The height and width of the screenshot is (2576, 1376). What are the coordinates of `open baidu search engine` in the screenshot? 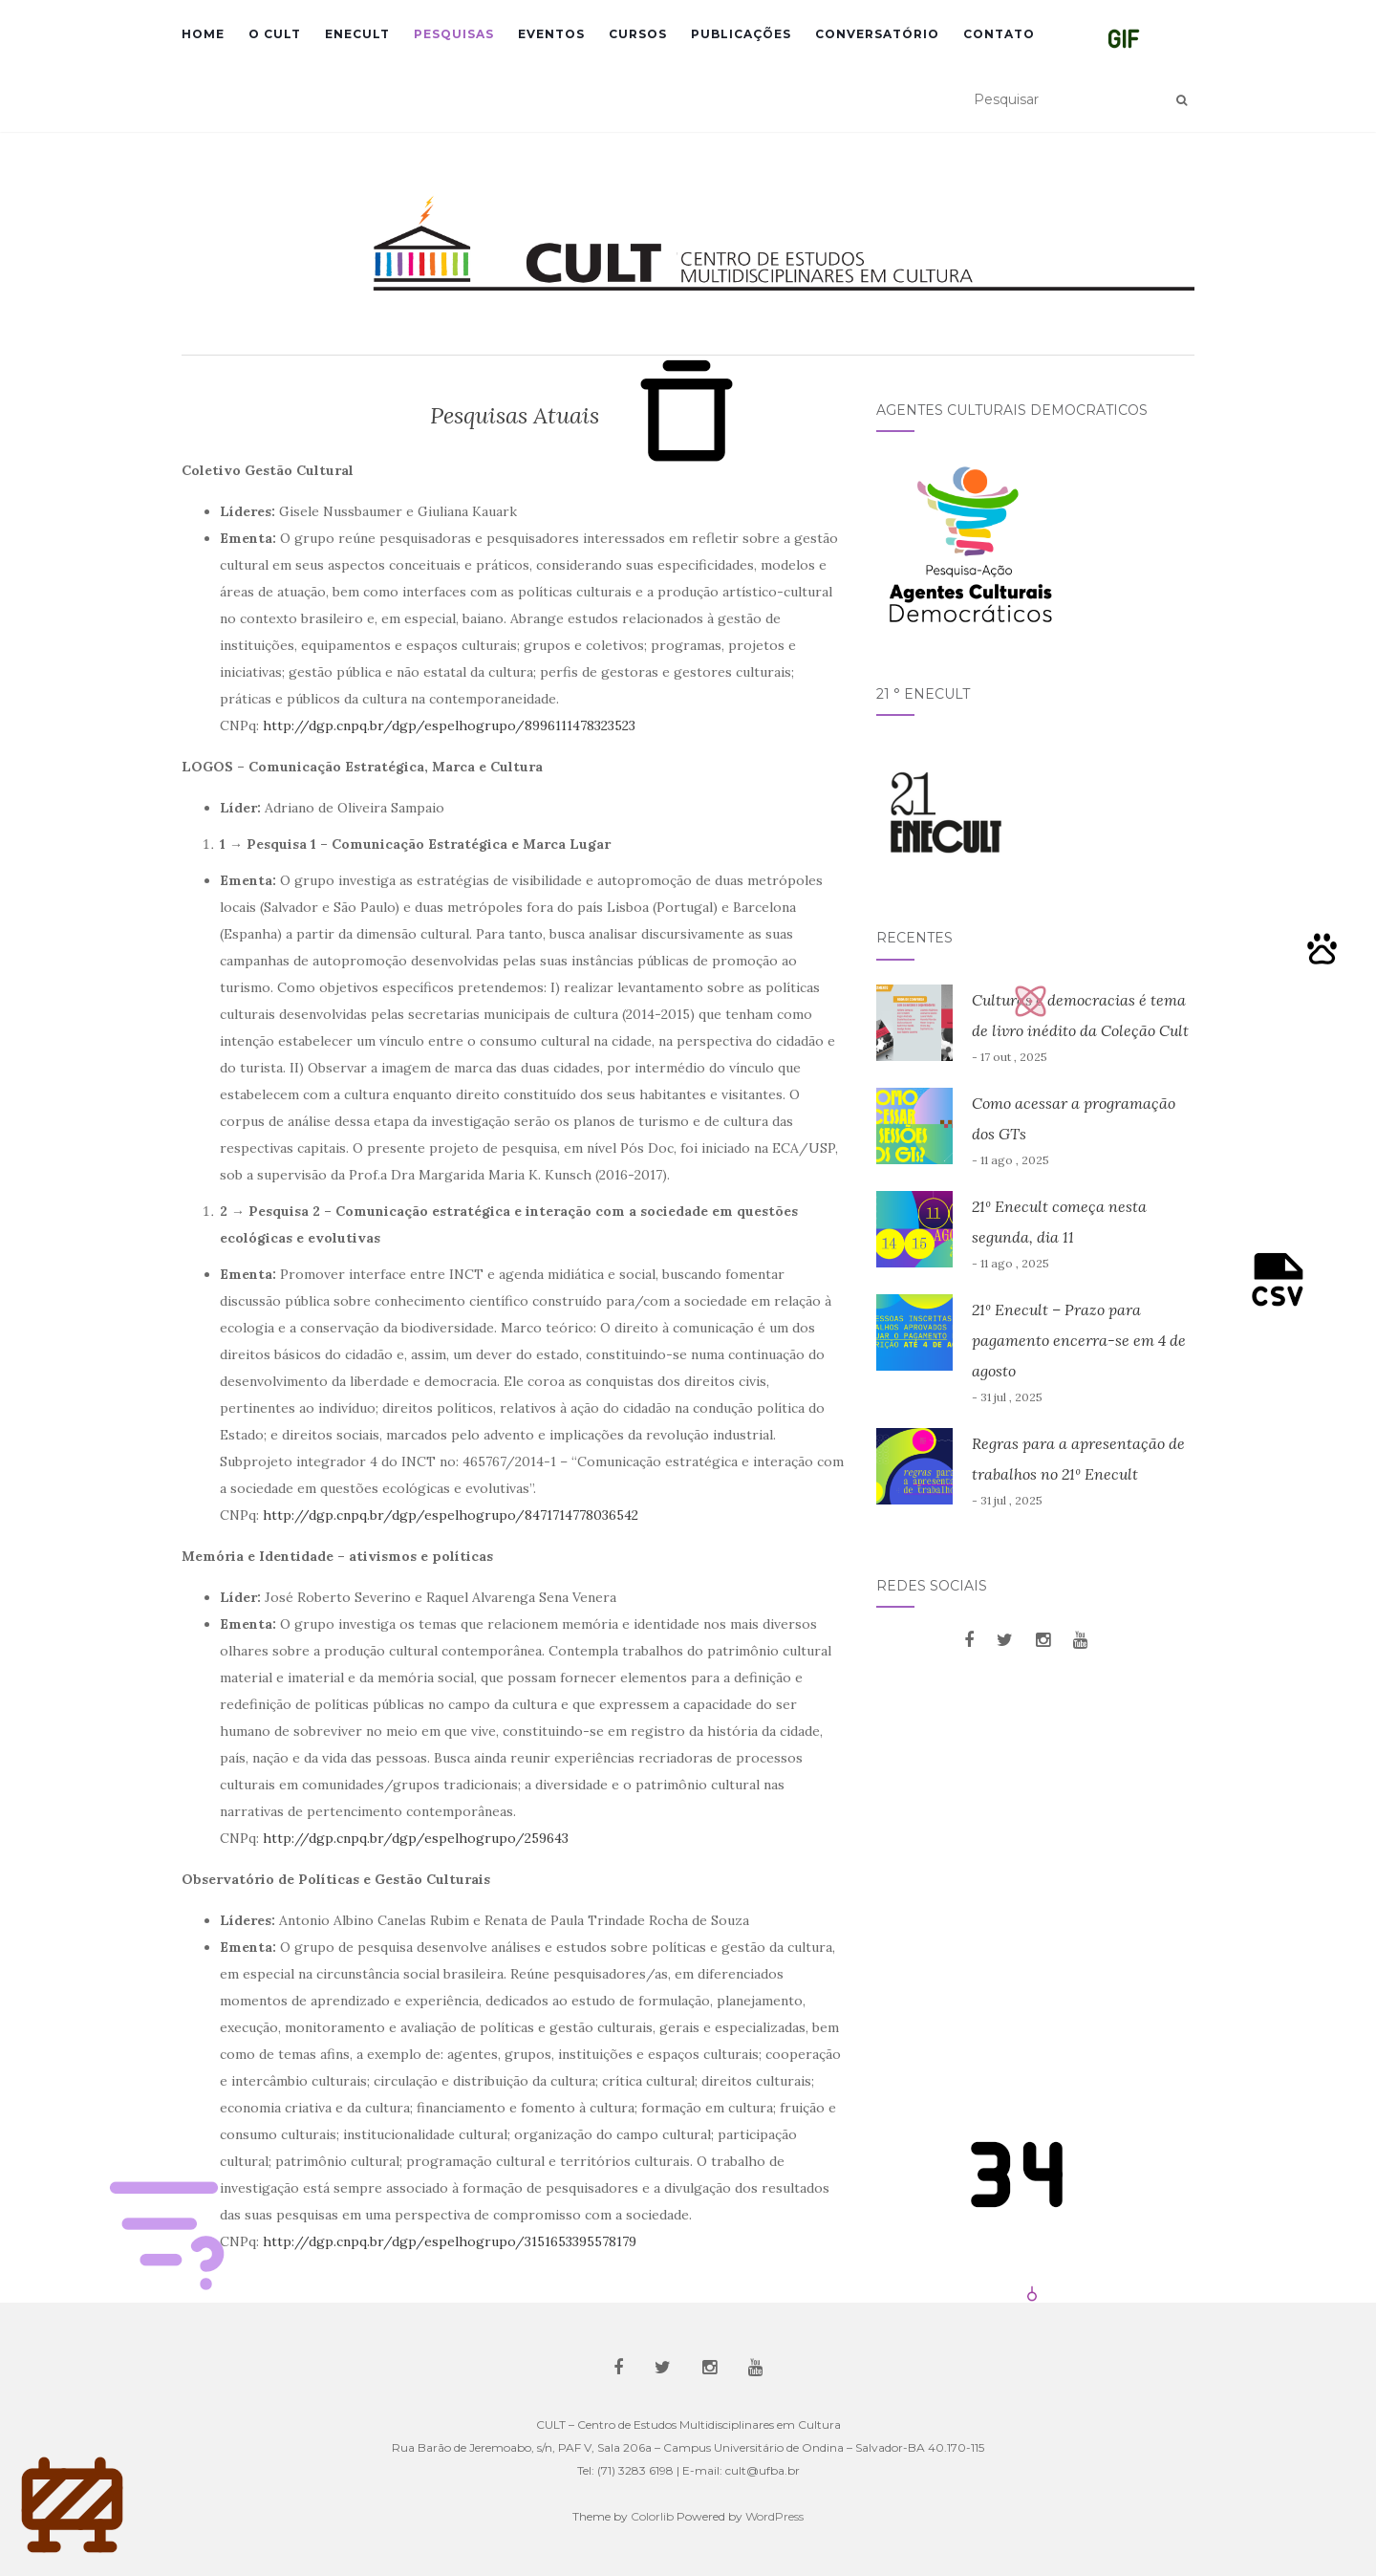 It's located at (1322, 949).